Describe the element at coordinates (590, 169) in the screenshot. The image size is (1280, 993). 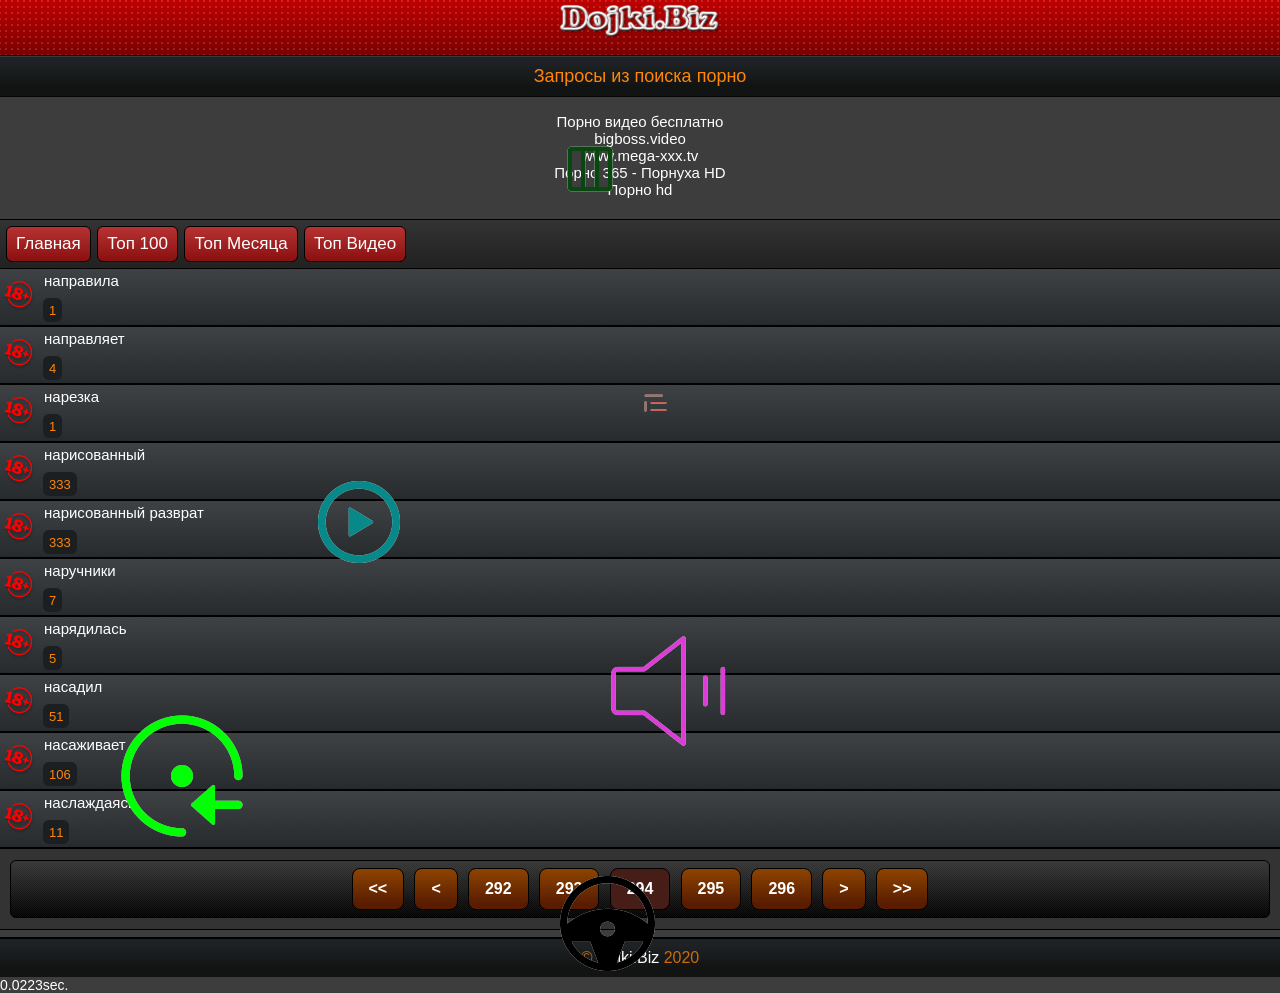
I see `switch to three-column layout` at that location.